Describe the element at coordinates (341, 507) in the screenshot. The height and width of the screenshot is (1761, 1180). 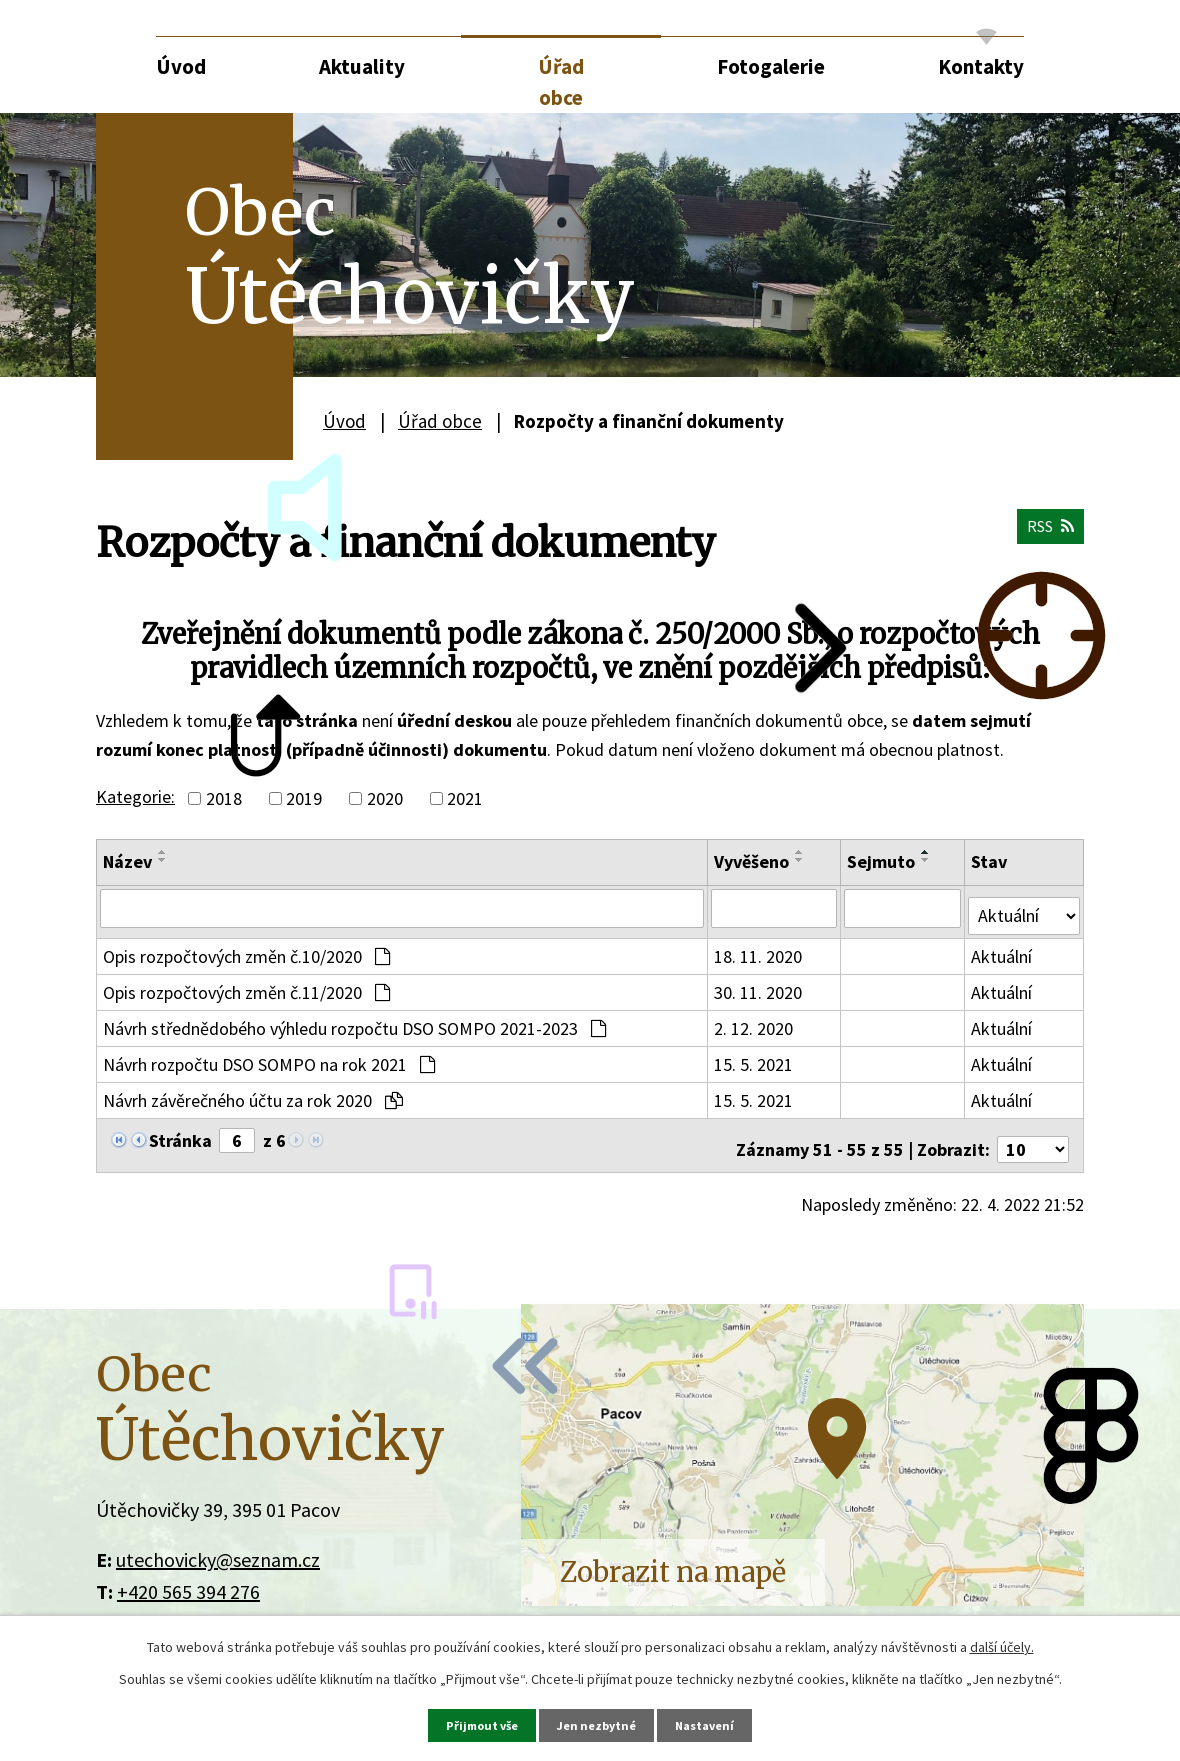
I see `adjust volume settings` at that location.